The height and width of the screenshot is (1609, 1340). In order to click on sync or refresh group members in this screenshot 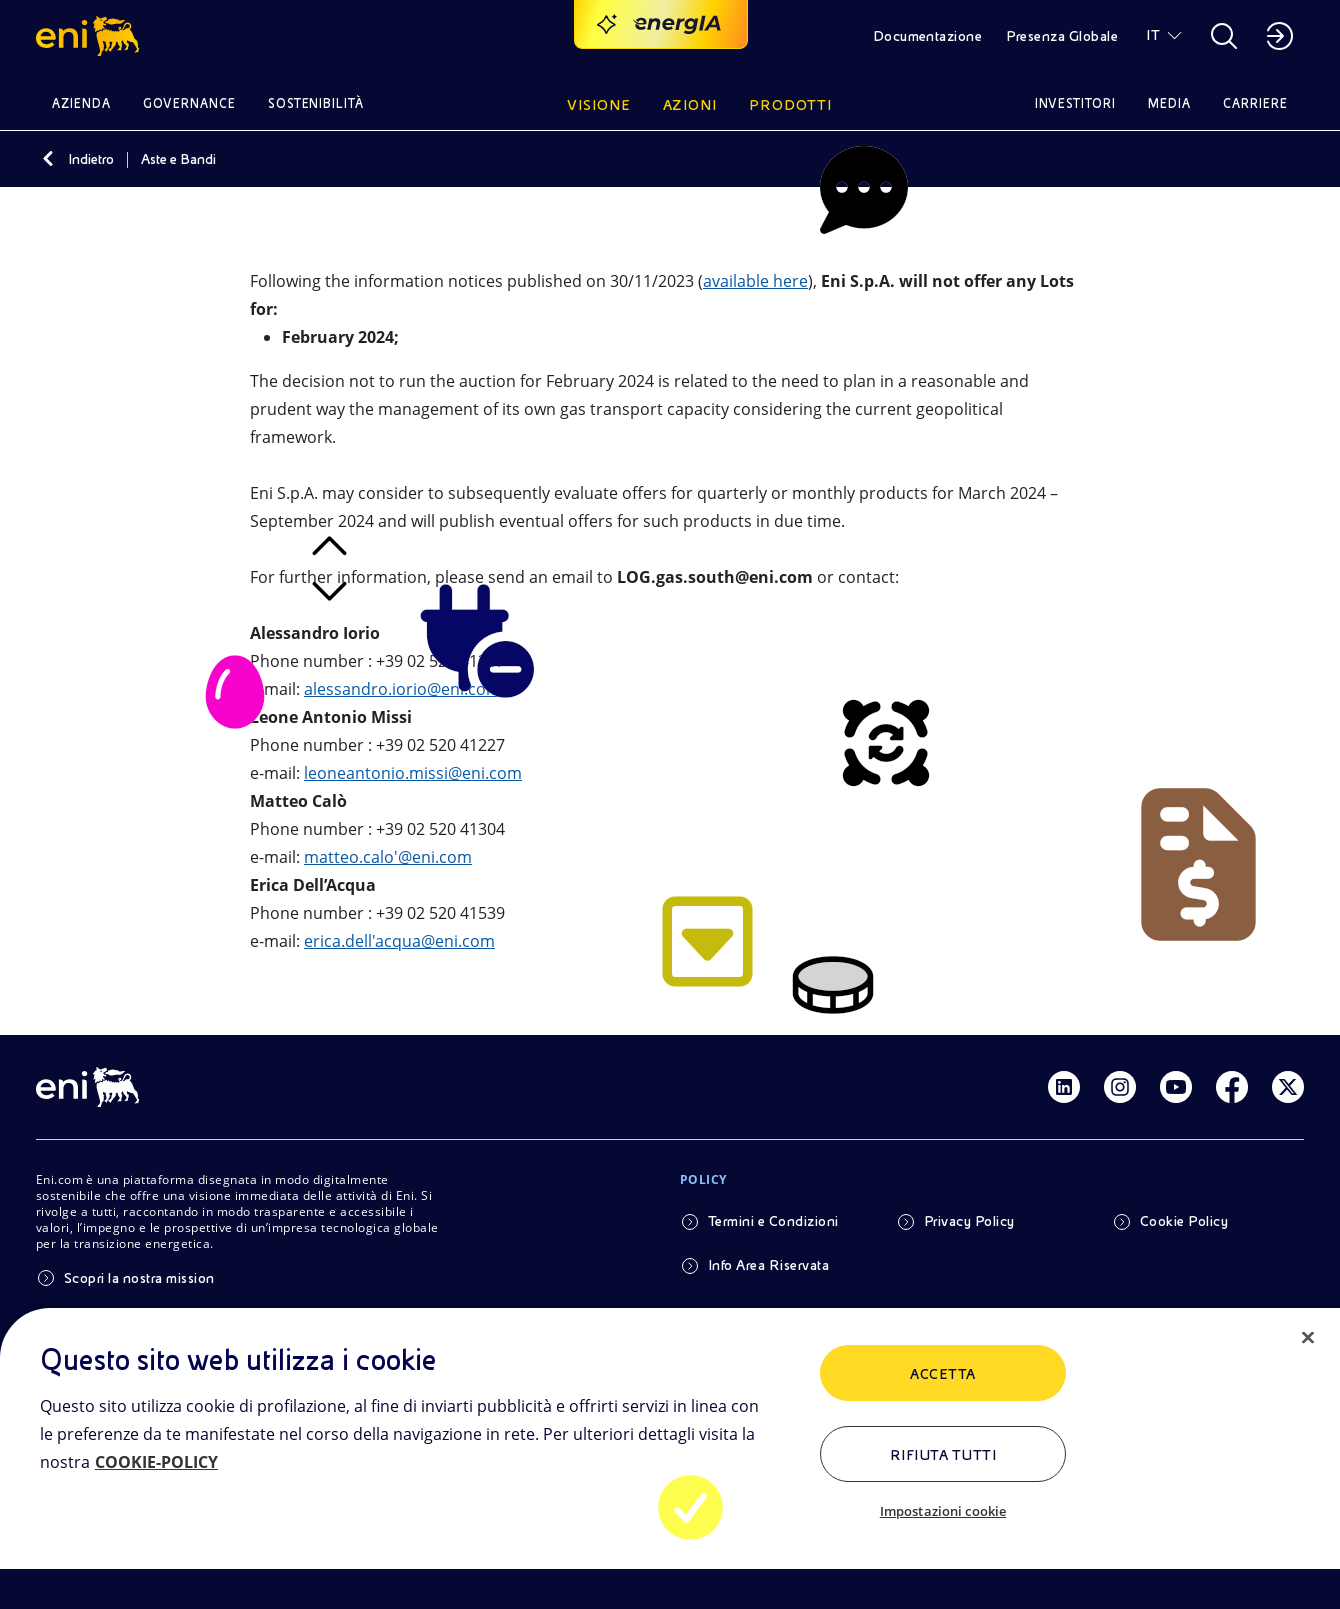, I will do `click(886, 743)`.